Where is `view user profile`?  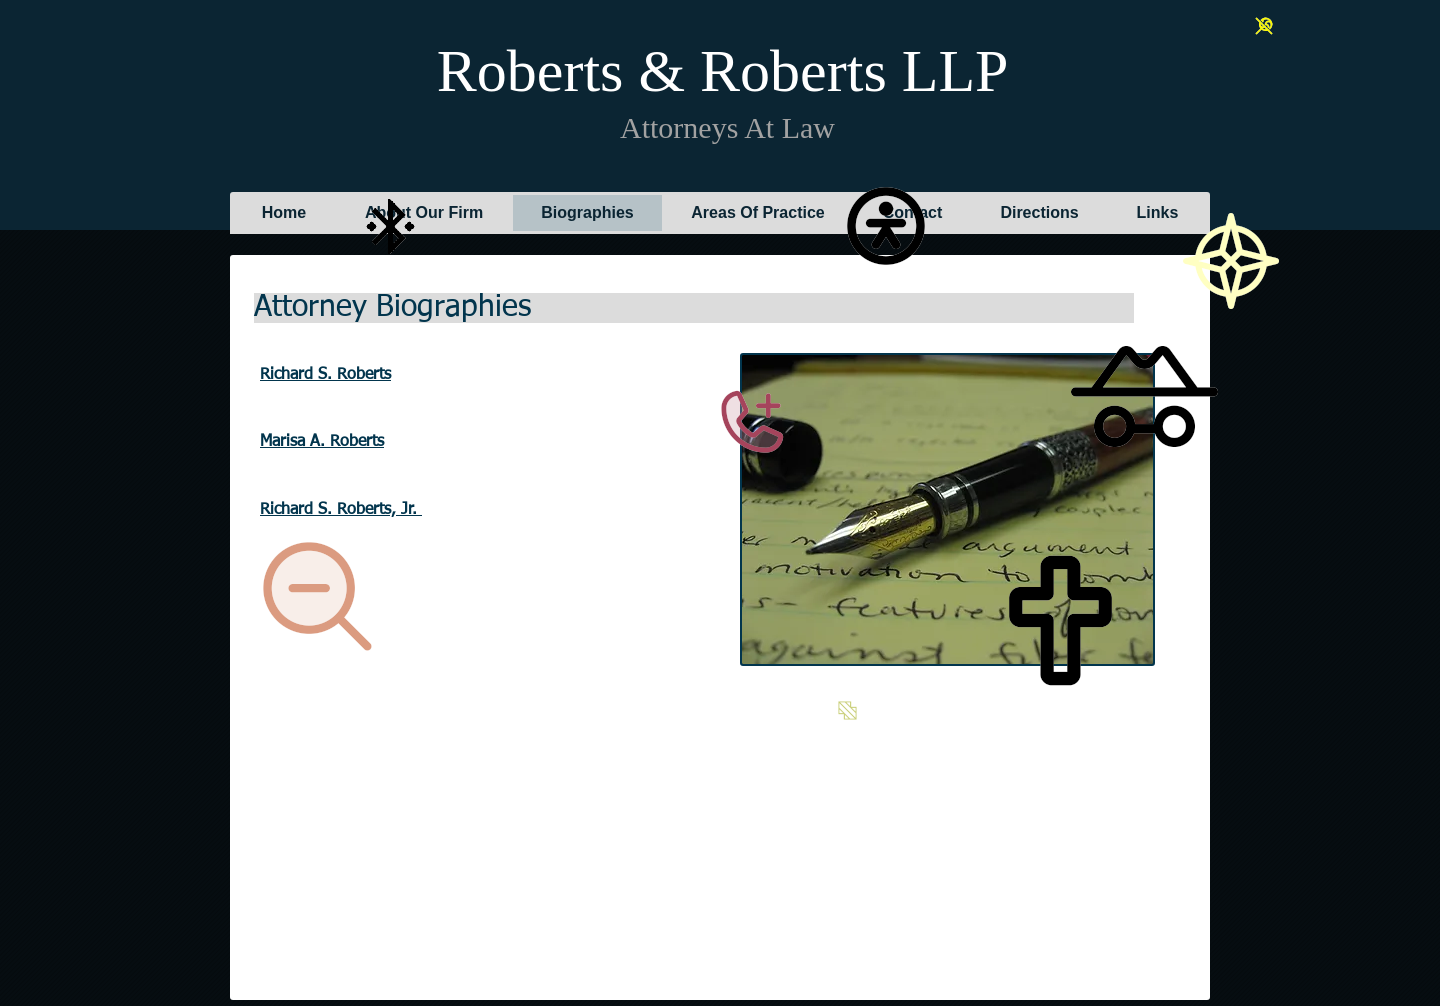 view user profile is located at coordinates (886, 226).